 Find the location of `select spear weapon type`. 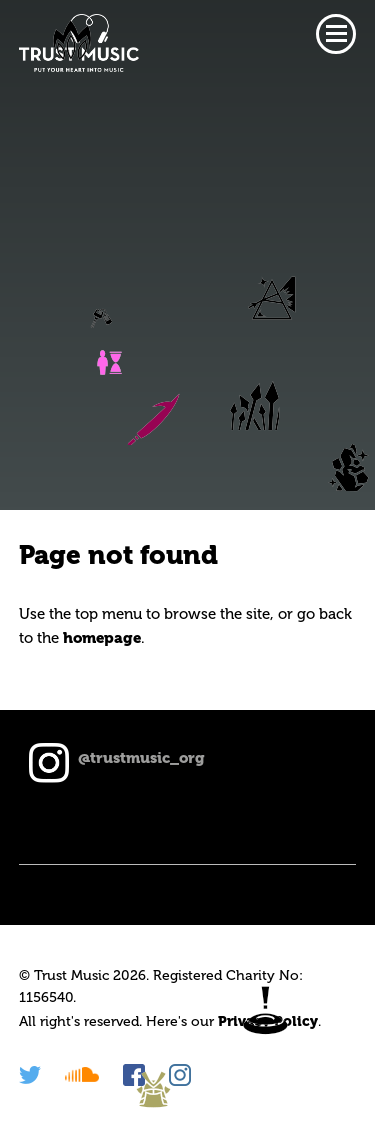

select spear weapon type is located at coordinates (254, 405).